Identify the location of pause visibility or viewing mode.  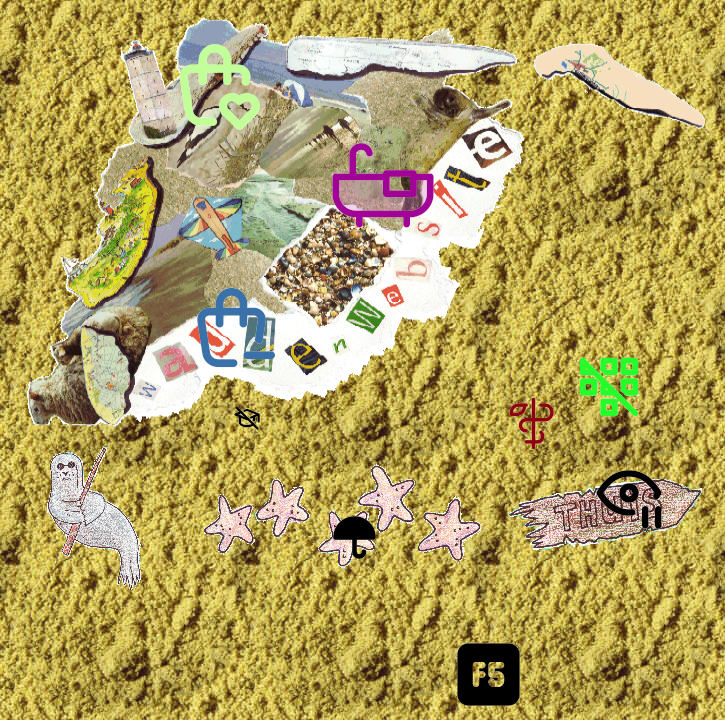
(629, 493).